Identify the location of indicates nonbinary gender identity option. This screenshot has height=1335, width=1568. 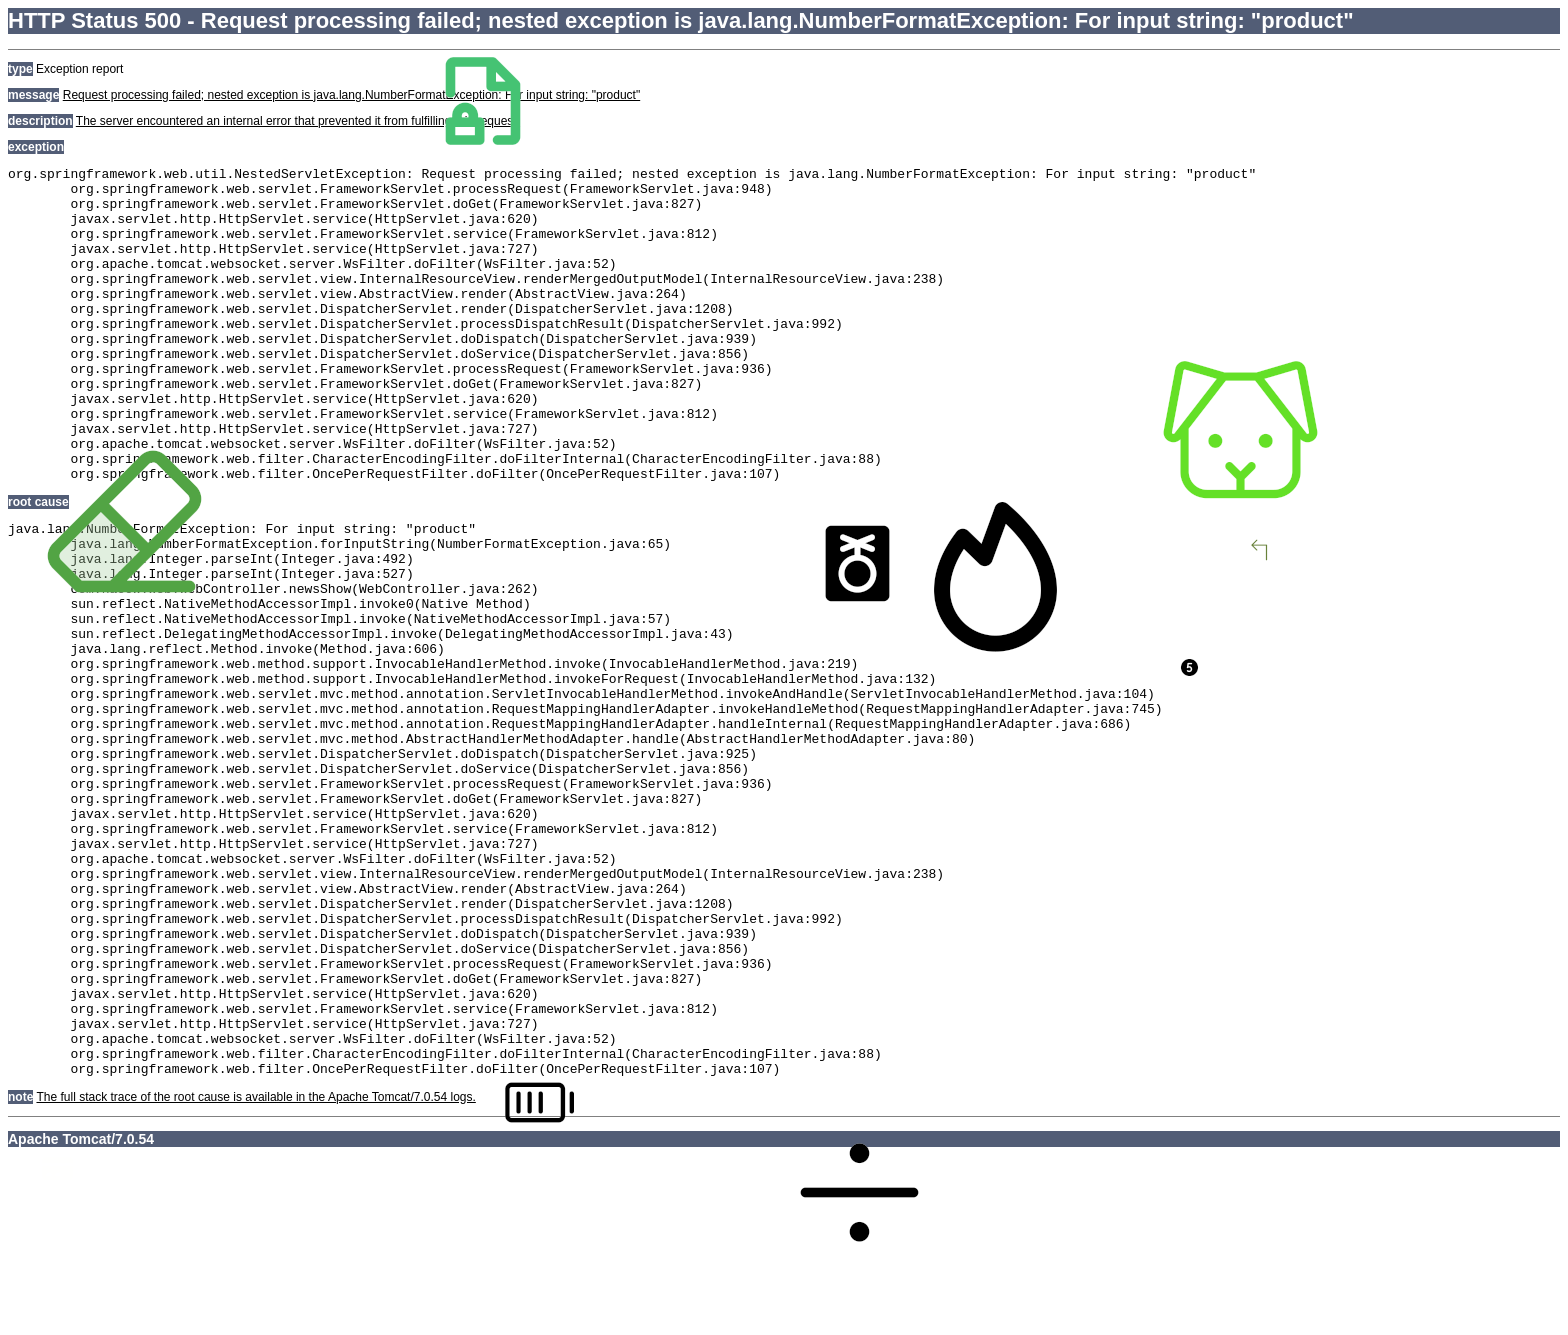
(857, 563).